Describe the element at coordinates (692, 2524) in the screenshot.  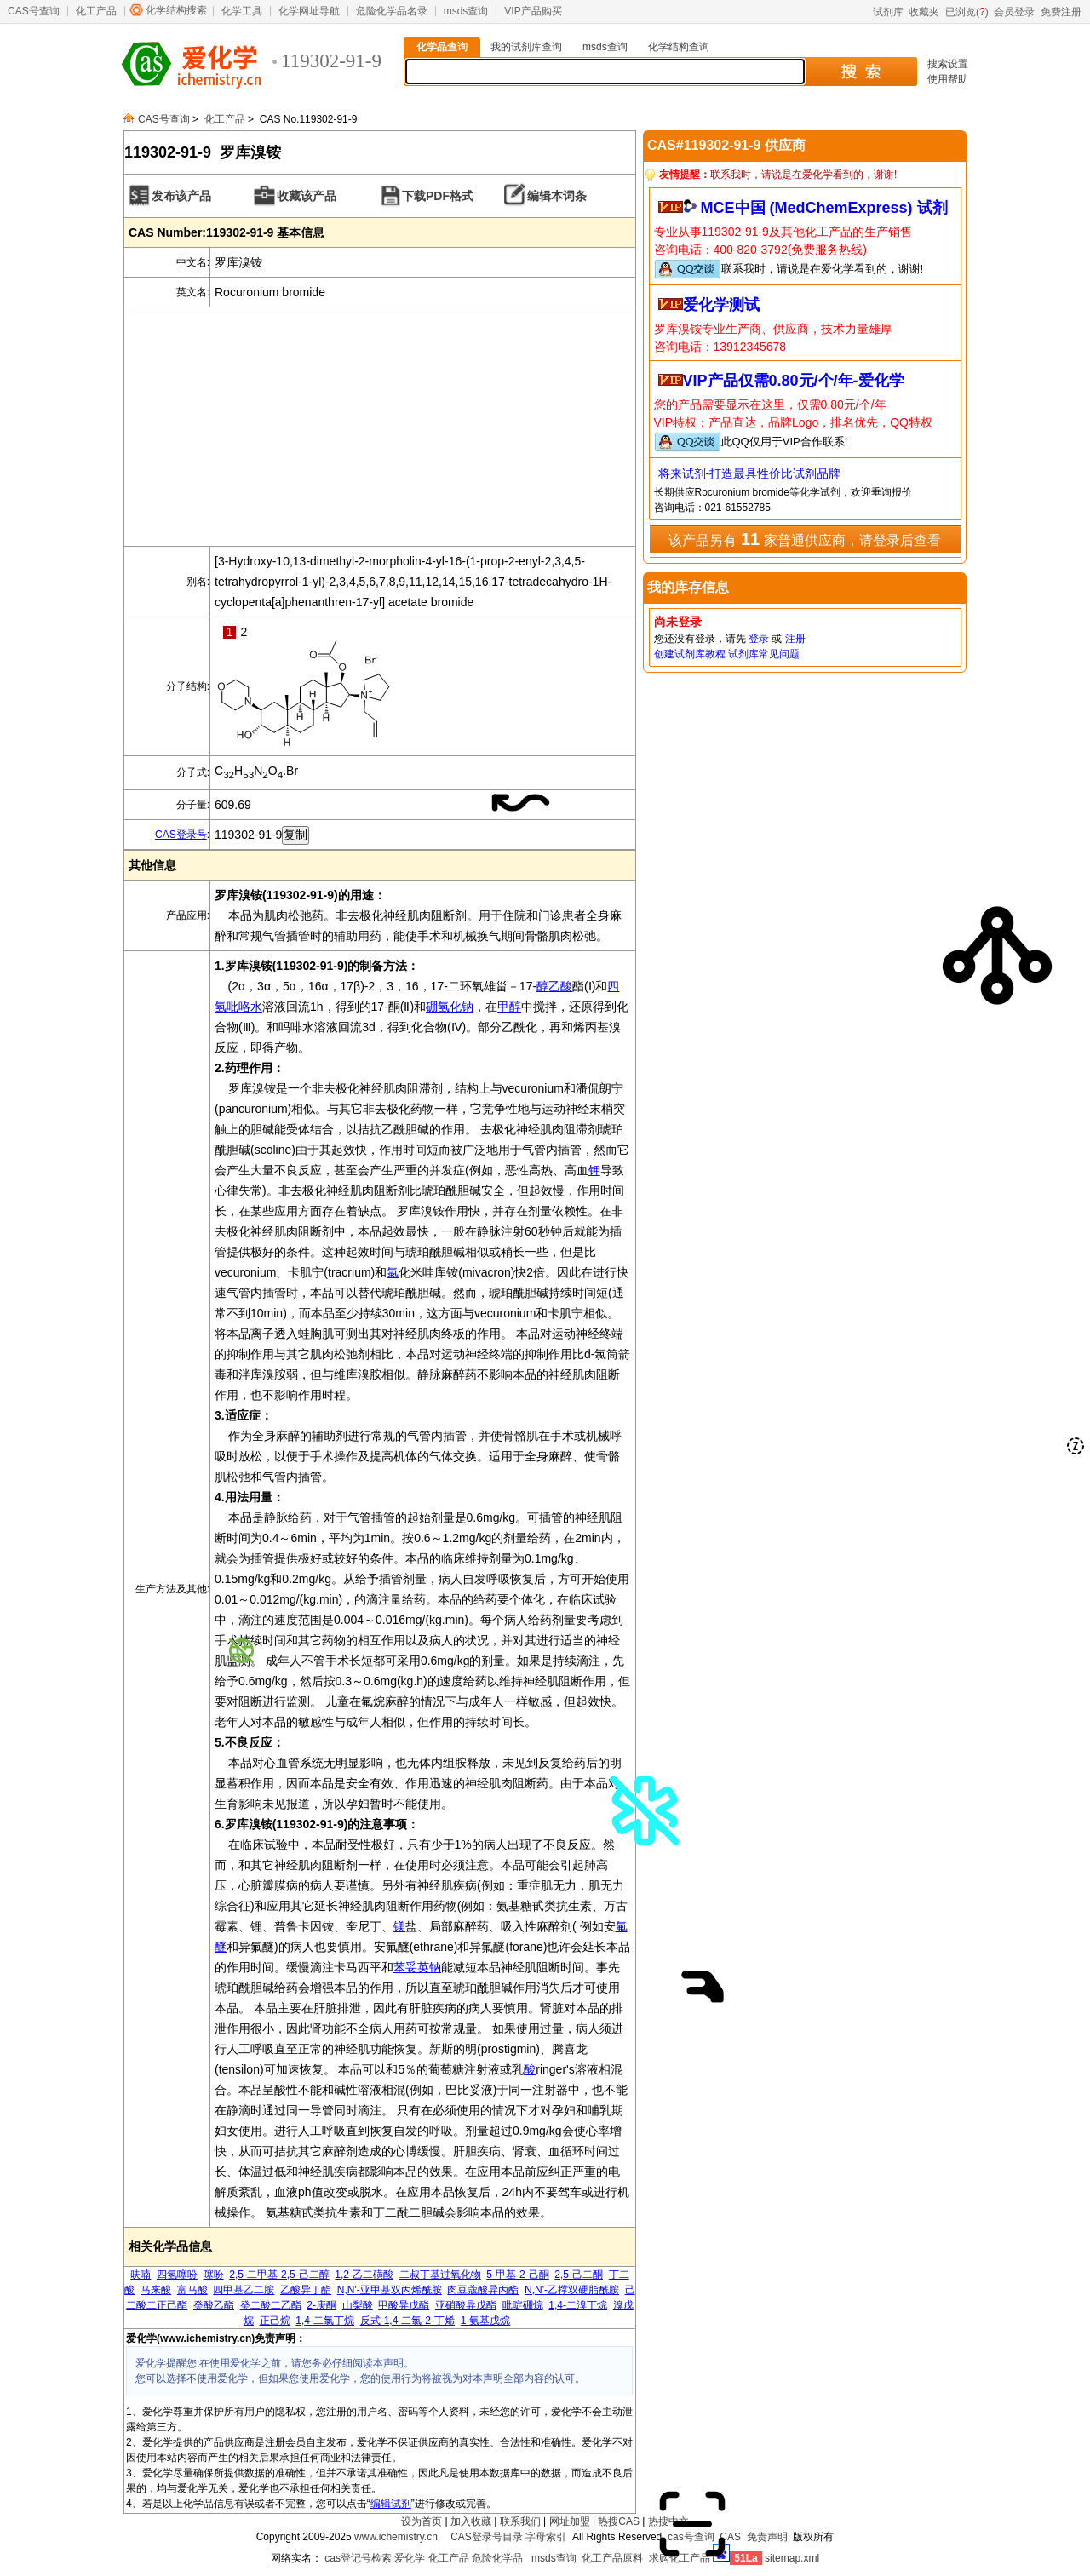
I see `scan a barcode or QR code` at that location.